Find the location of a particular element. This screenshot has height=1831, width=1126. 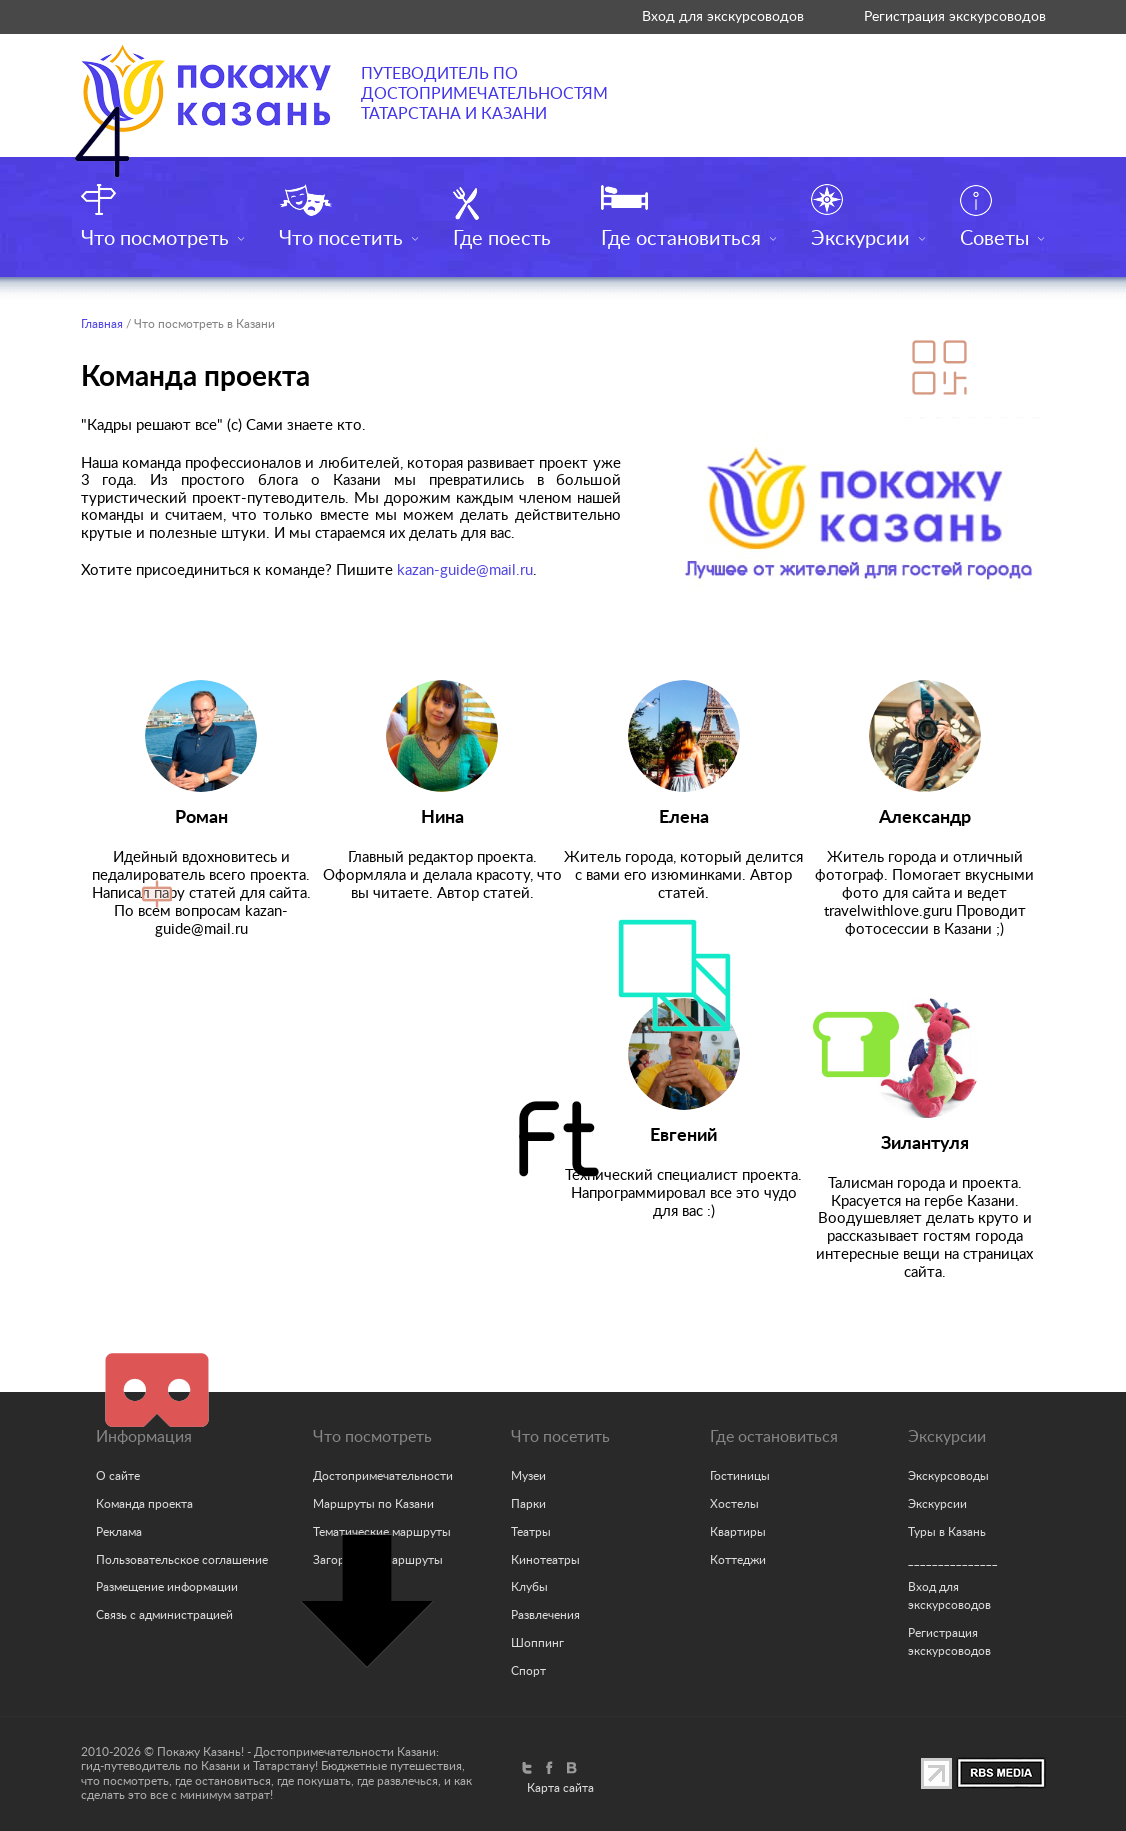

browse bakery or bread products is located at coordinates (857, 1044).